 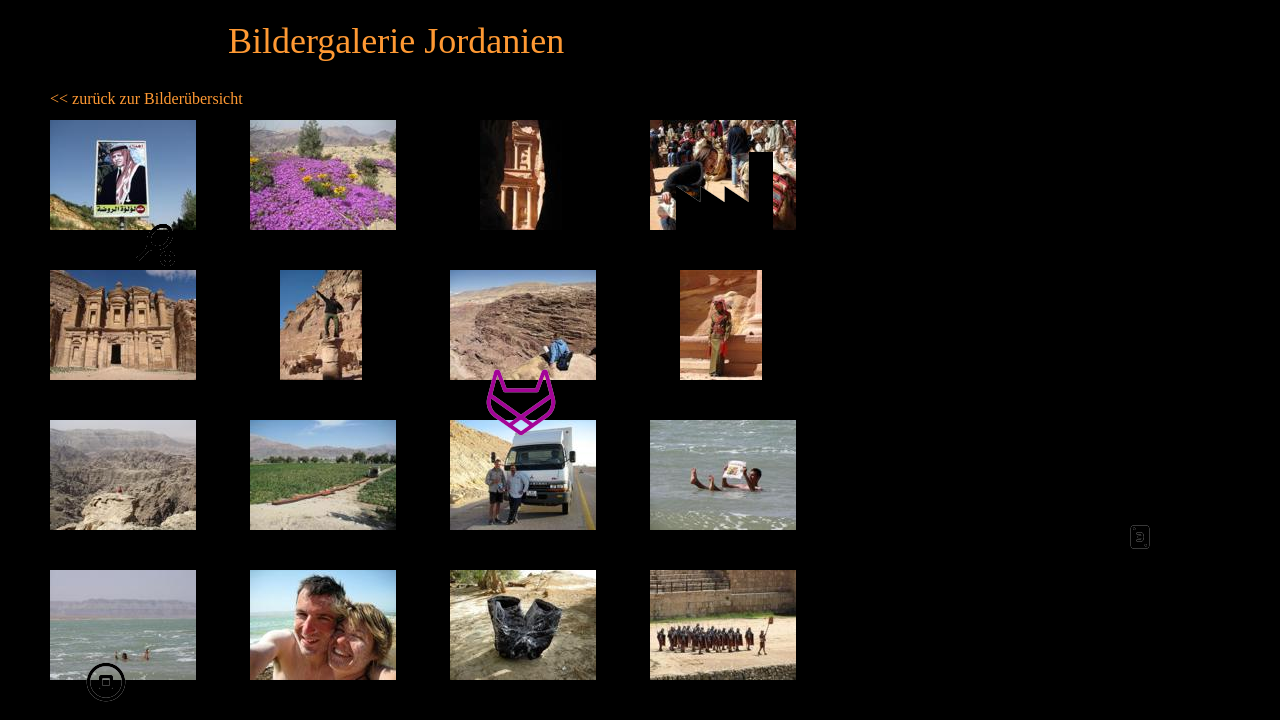 I want to click on access tennis or racket sports content, so click(x=156, y=245).